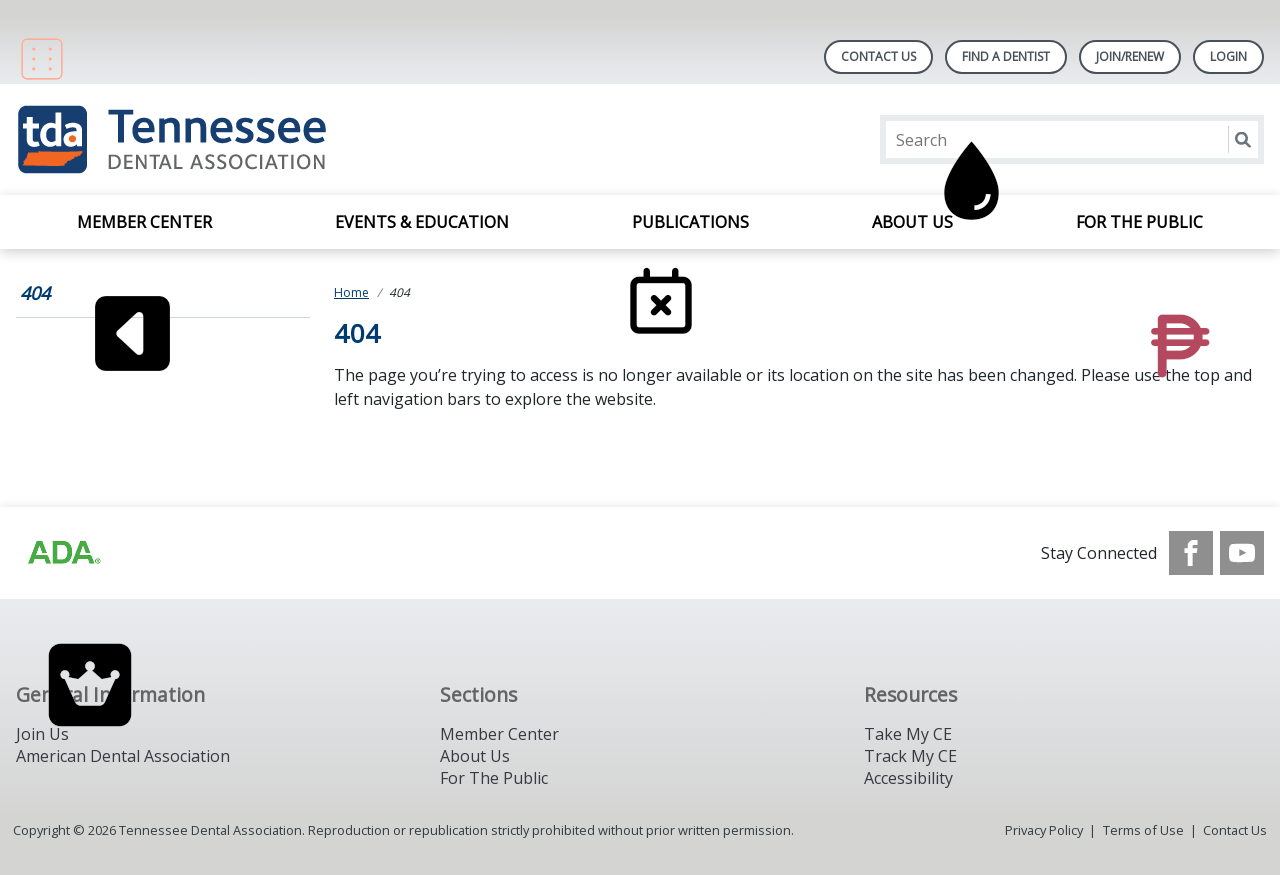 Image resolution: width=1280 pixels, height=875 pixels. What do you see at coordinates (42, 59) in the screenshot?
I see `randomize or shuffle content` at bounding box center [42, 59].